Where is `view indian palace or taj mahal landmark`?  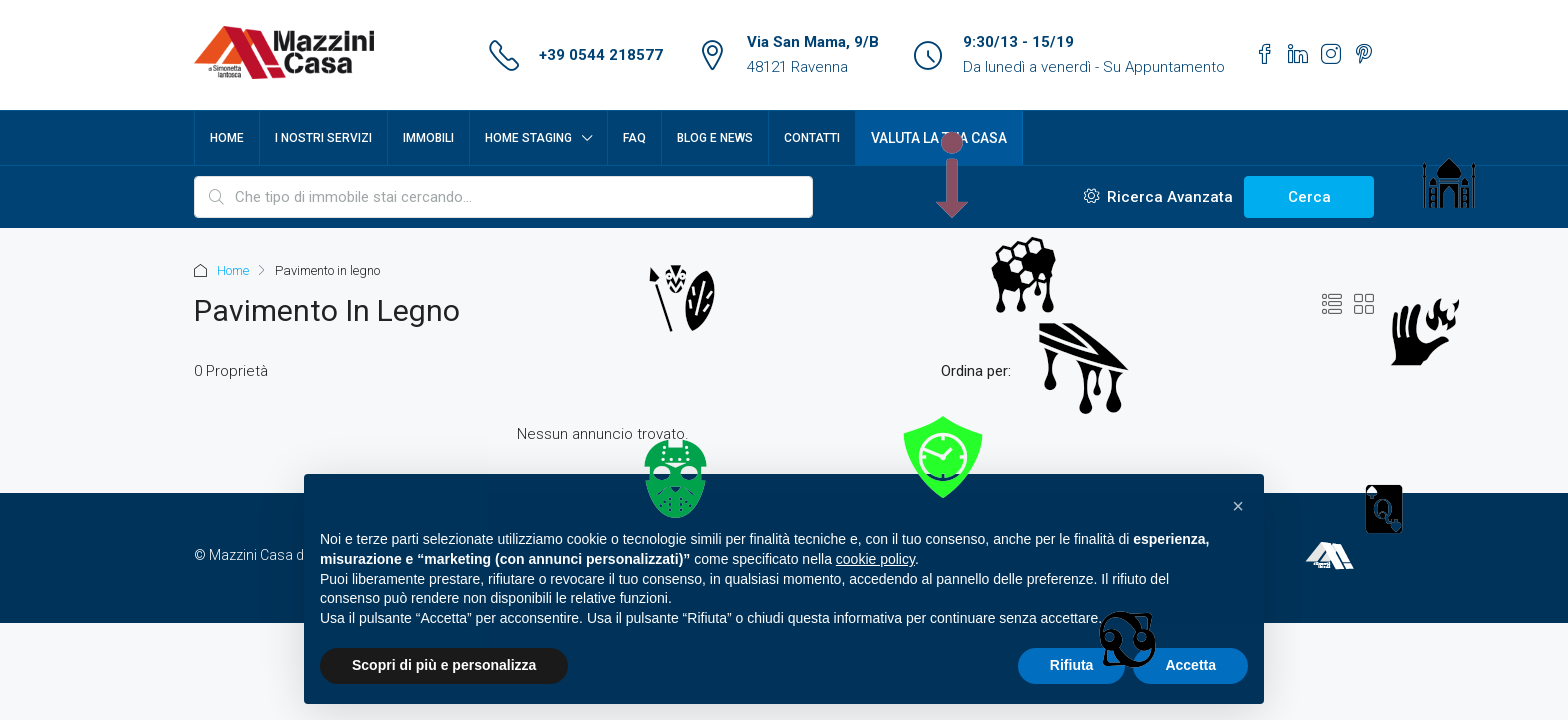 view indian palace or taj mahal landmark is located at coordinates (1449, 183).